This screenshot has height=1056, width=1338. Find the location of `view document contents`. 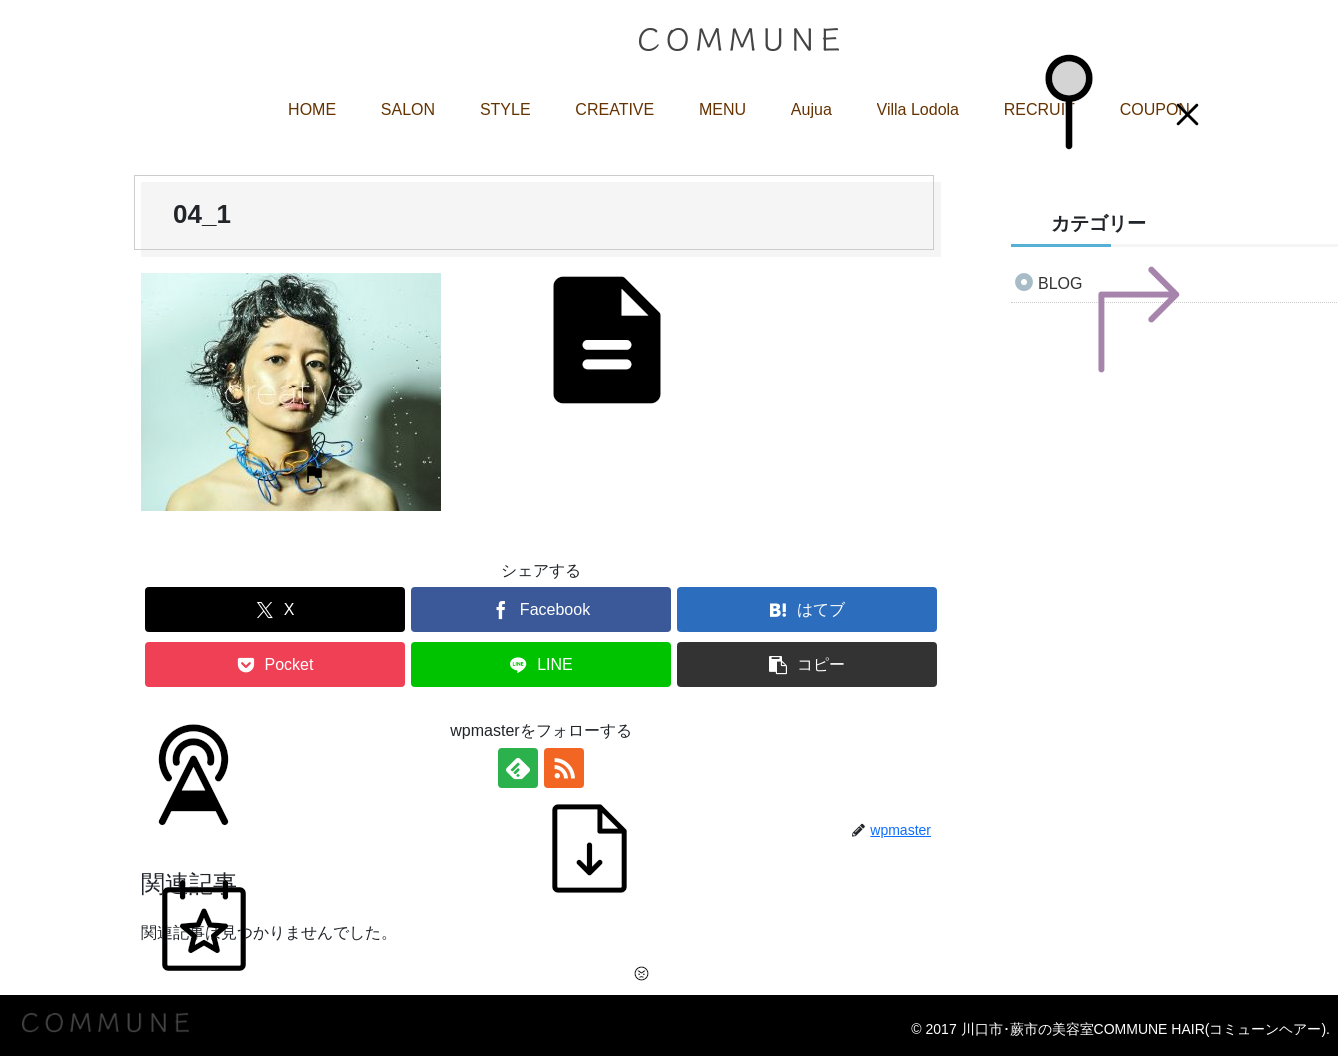

view document contents is located at coordinates (607, 340).